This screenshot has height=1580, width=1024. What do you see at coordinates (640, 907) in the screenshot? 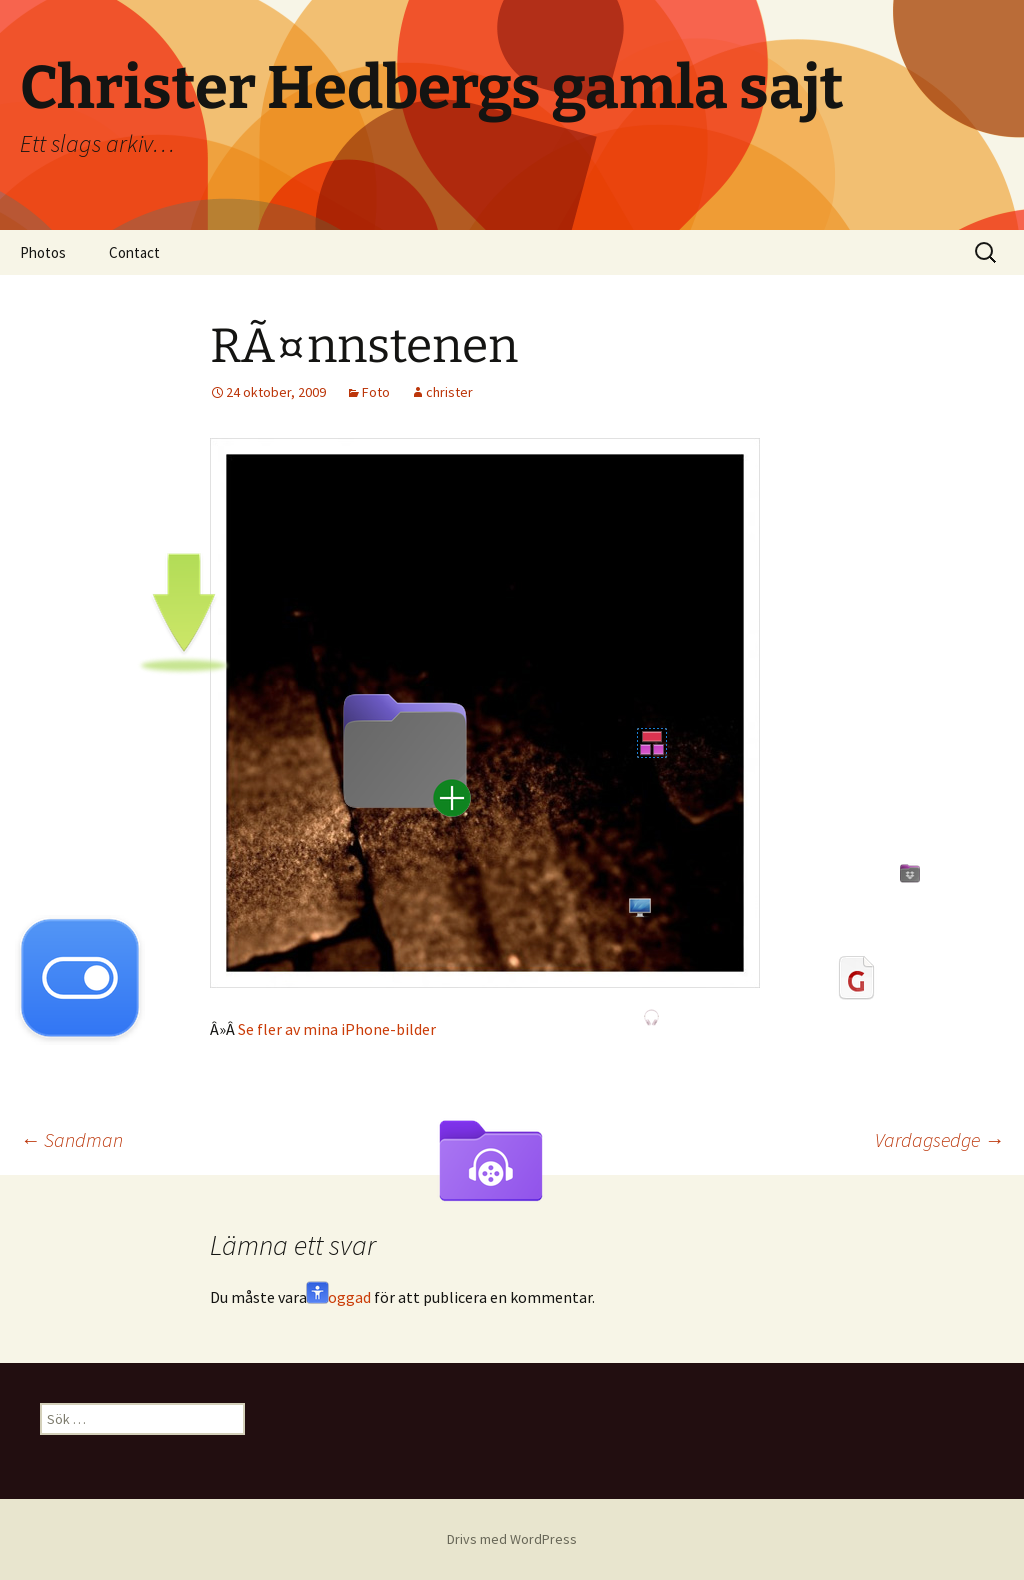
I see `apple cinema display monitor` at bounding box center [640, 907].